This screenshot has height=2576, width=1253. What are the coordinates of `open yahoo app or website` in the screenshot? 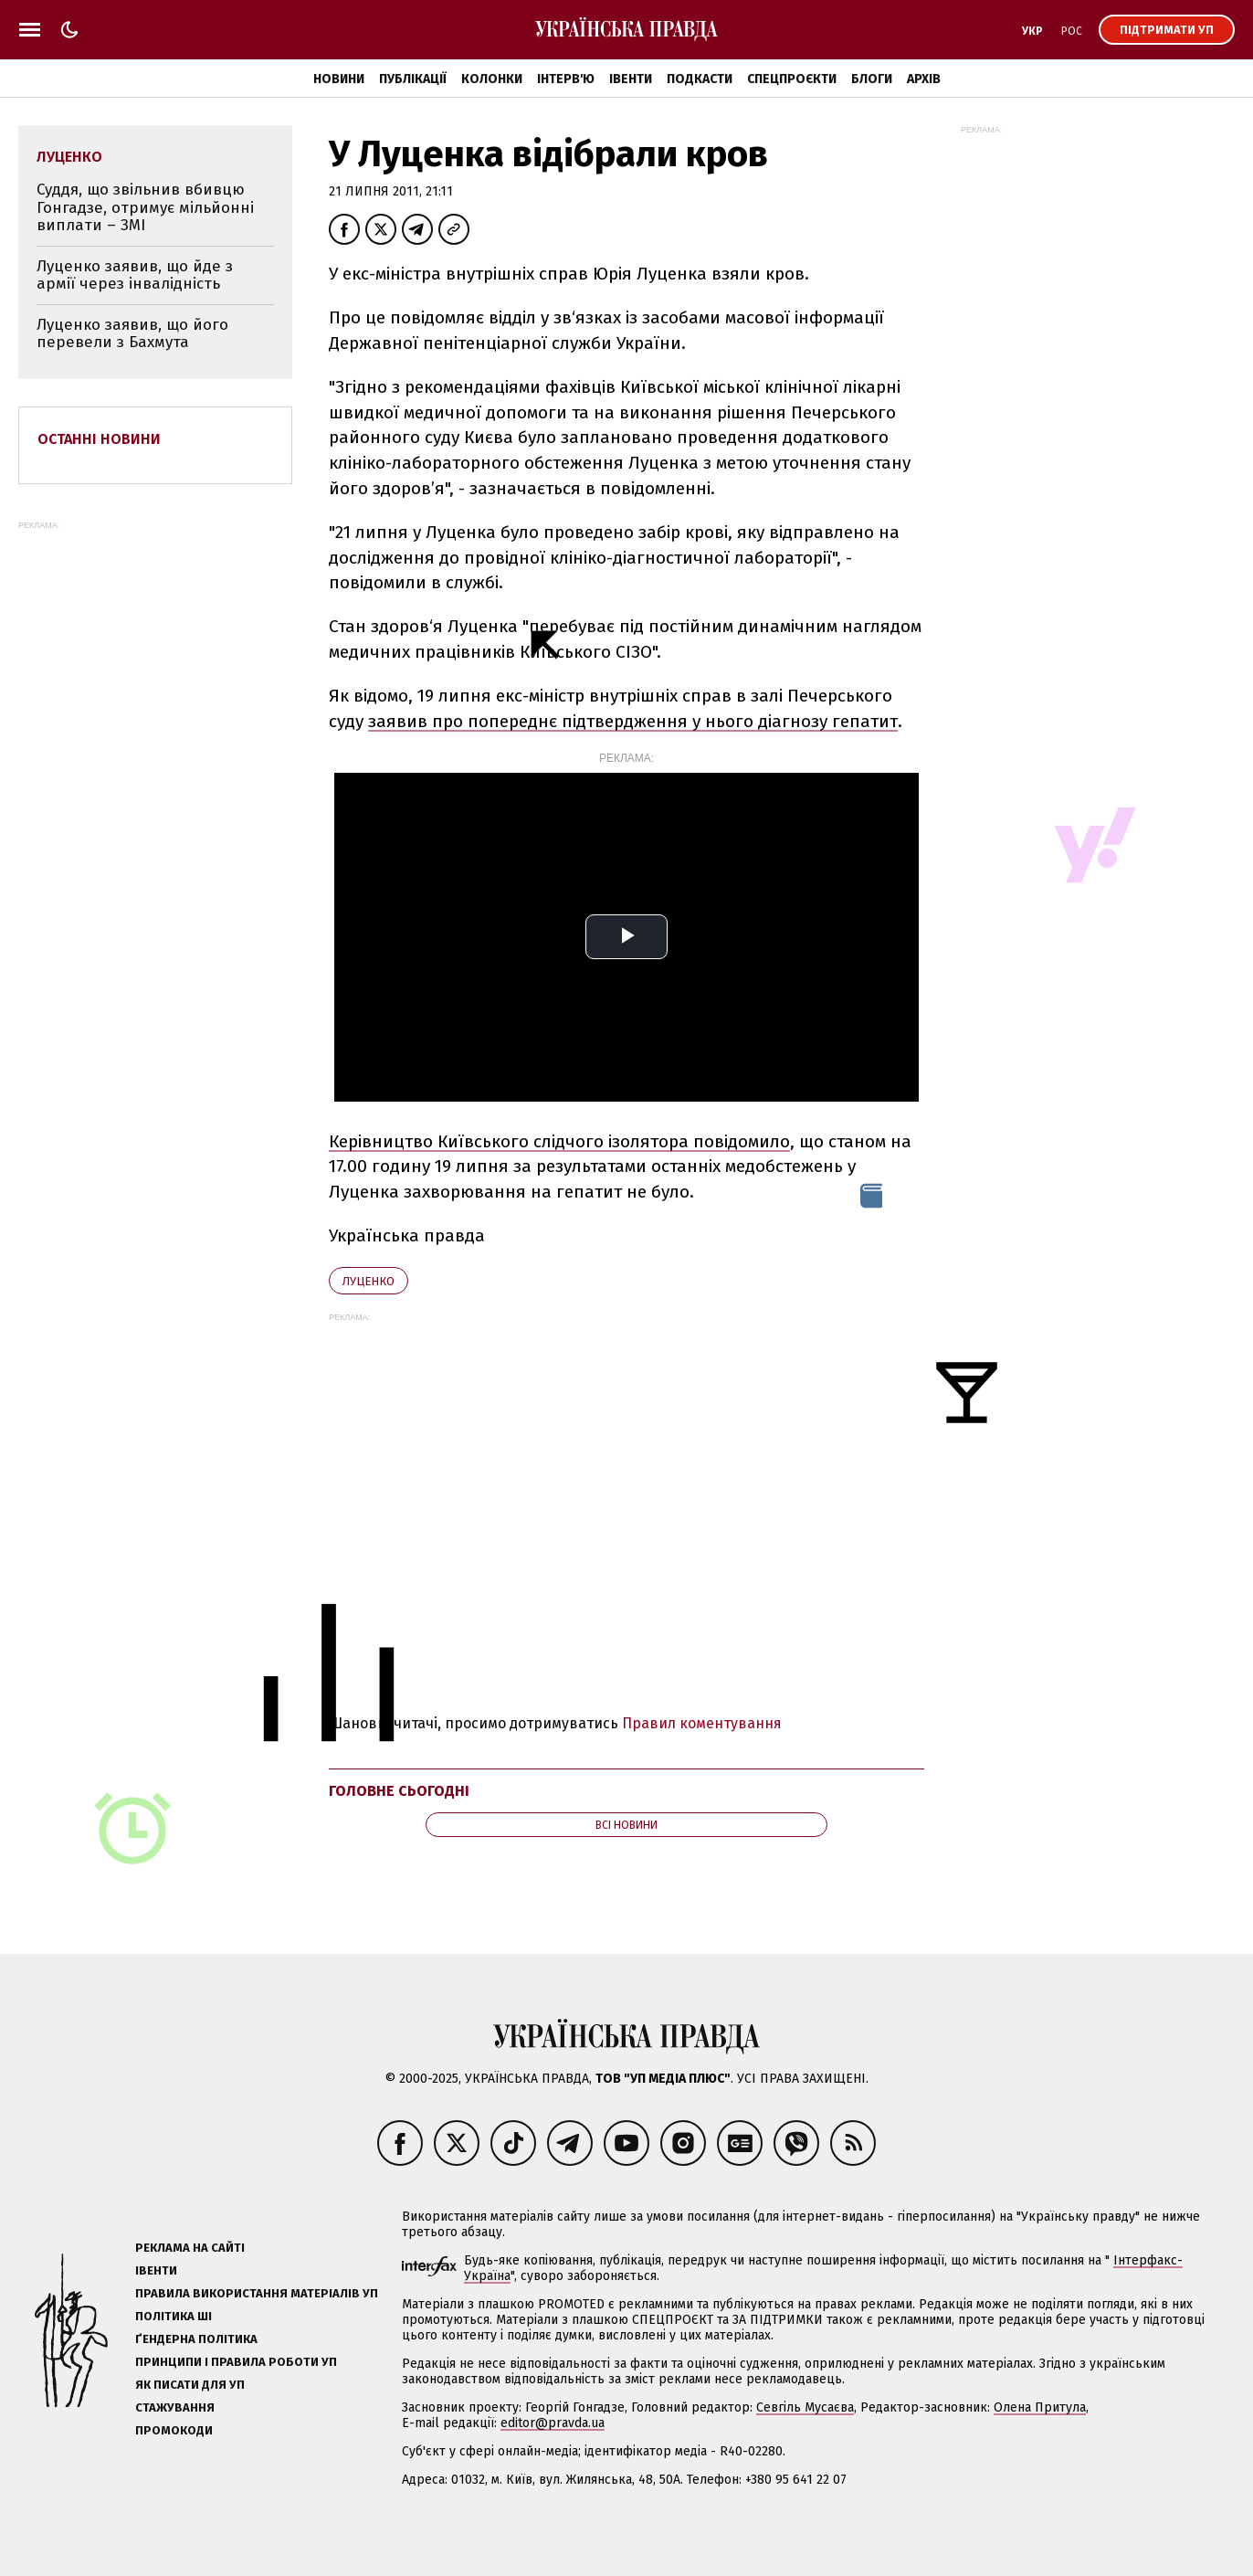 It's located at (1095, 845).